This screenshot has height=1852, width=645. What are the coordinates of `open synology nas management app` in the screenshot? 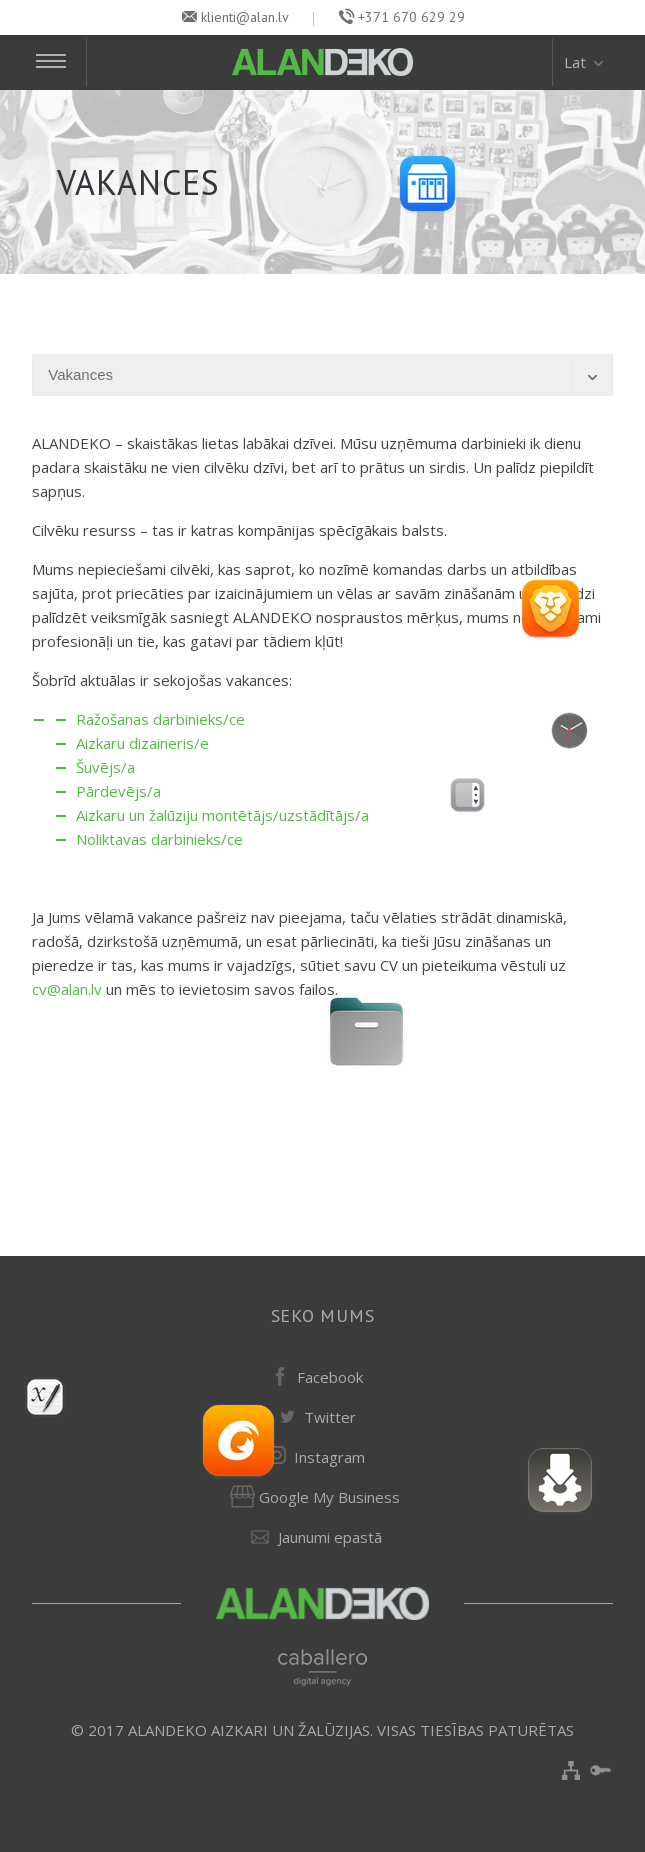 It's located at (427, 183).